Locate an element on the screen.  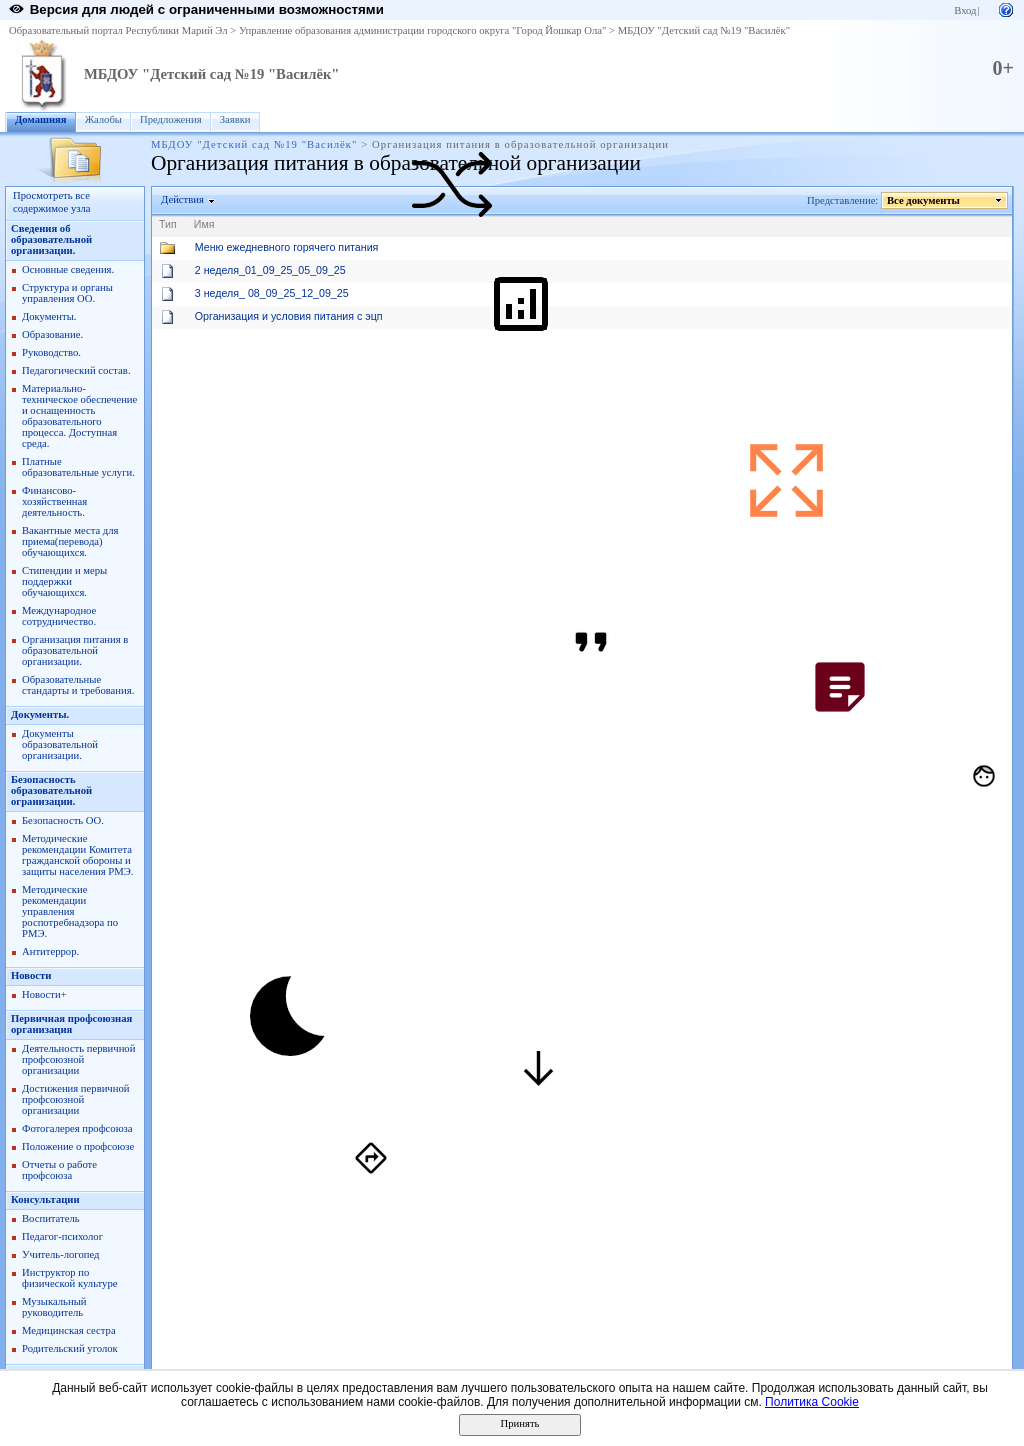
shuffle playlist or queue order is located at coordinates (450, 184).